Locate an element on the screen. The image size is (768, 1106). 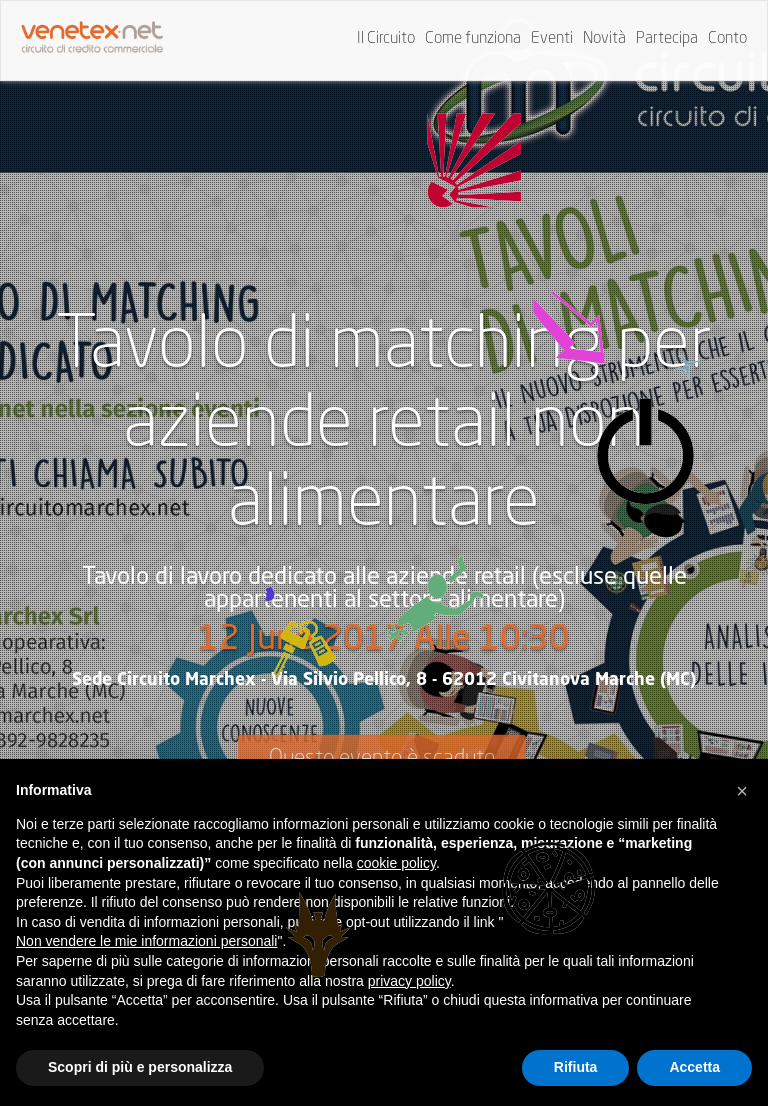
food or restaurant category in a game menu is located at coordinates (549, 888).